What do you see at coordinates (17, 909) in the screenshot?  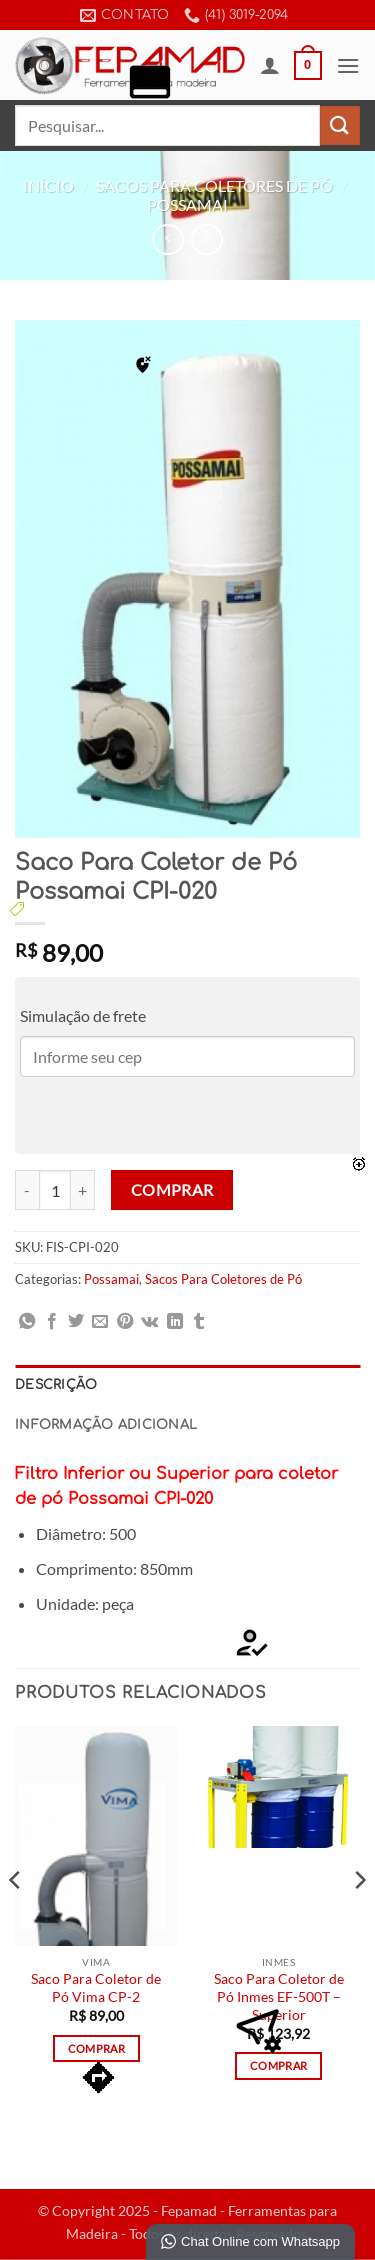 I see `add a tag or label to an item` at bounding box center [17, 909].